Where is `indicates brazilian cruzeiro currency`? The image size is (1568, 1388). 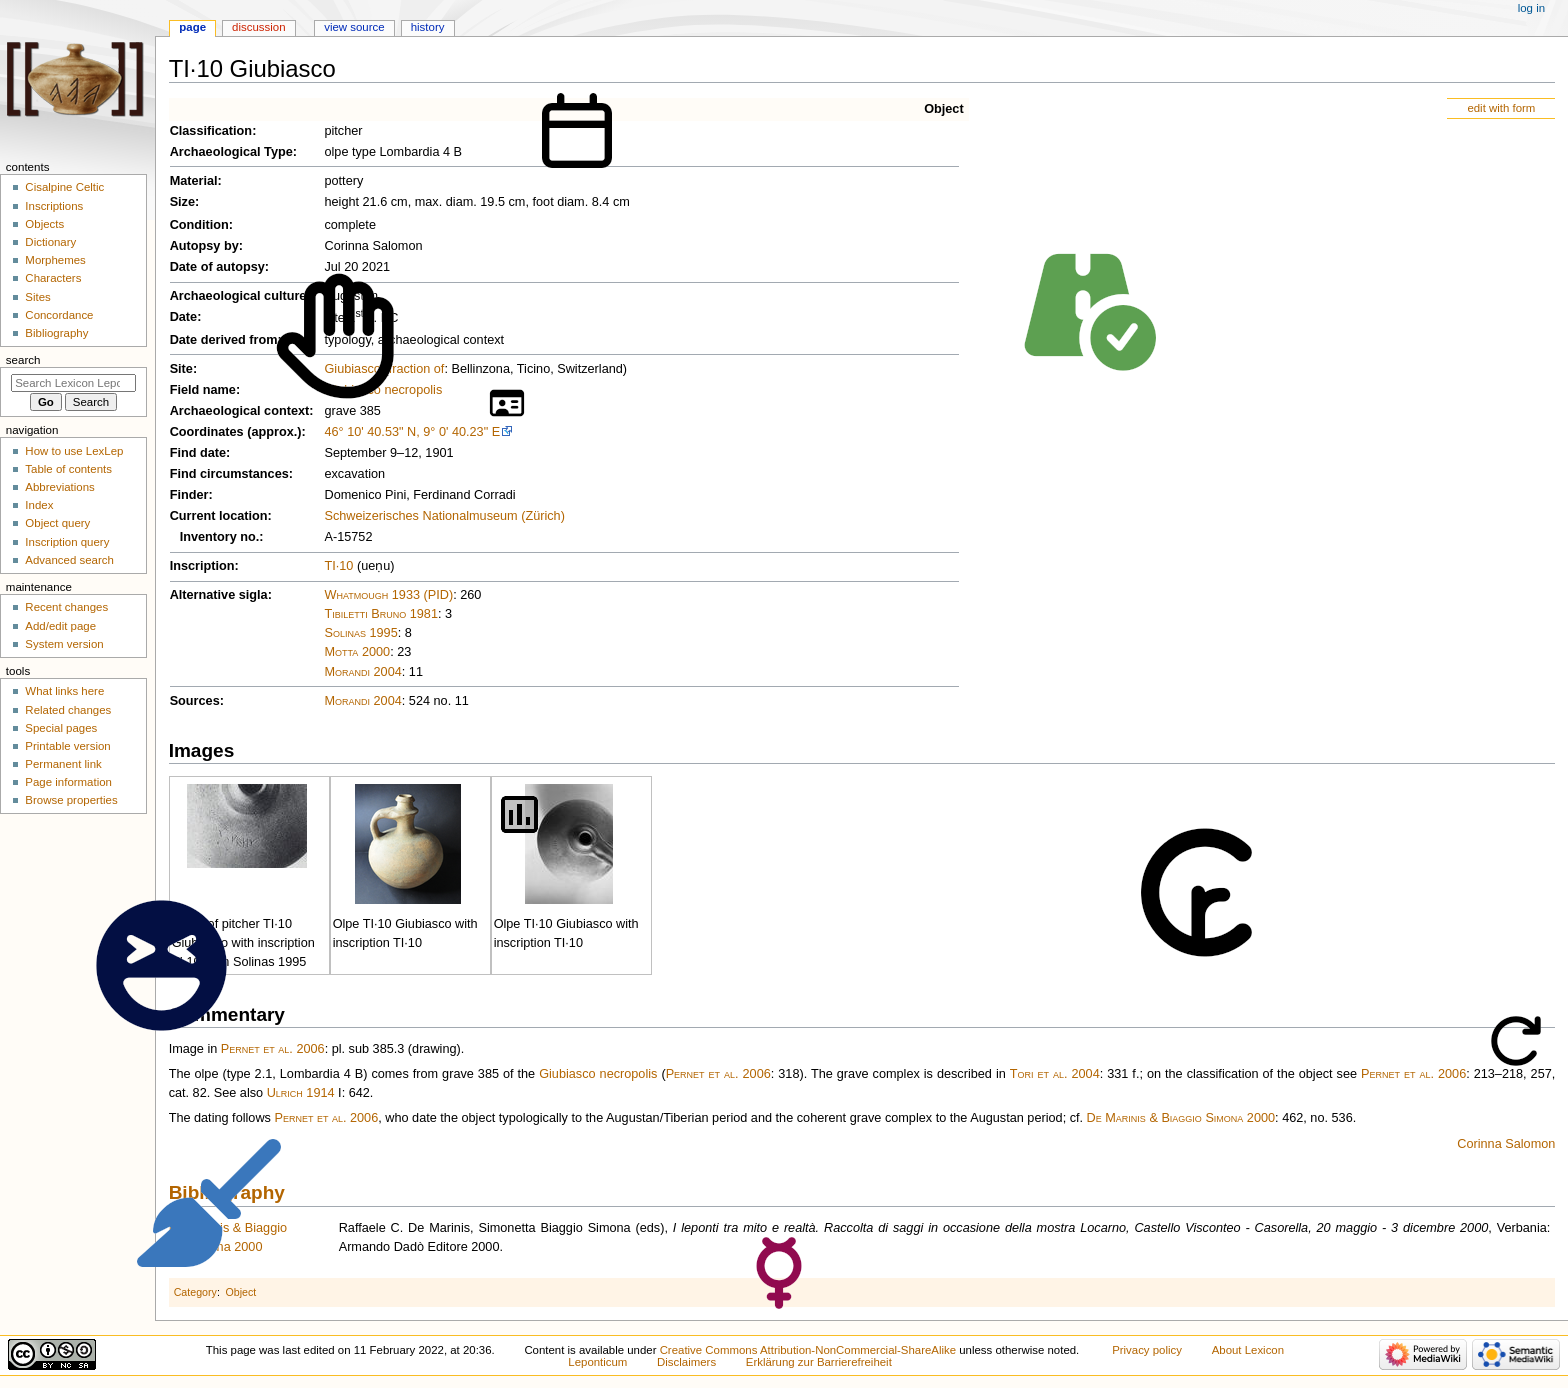 indicates brazilian cruzeiro currency is located at coordinates (1200, 892).